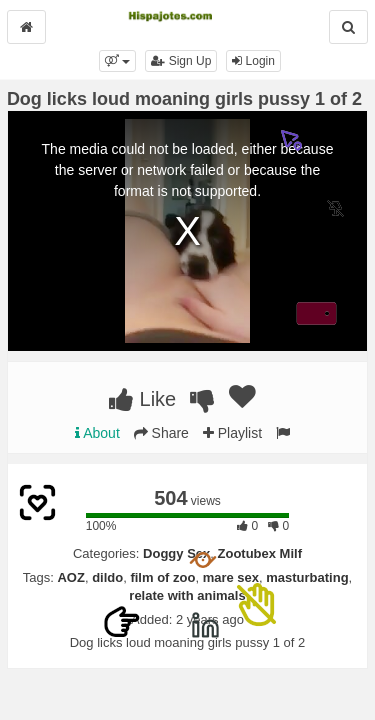  What do you see at coordinates (256, 604) in the screenshot?
I see `disable touch or gesture controls` at bounding box center [256, 604].